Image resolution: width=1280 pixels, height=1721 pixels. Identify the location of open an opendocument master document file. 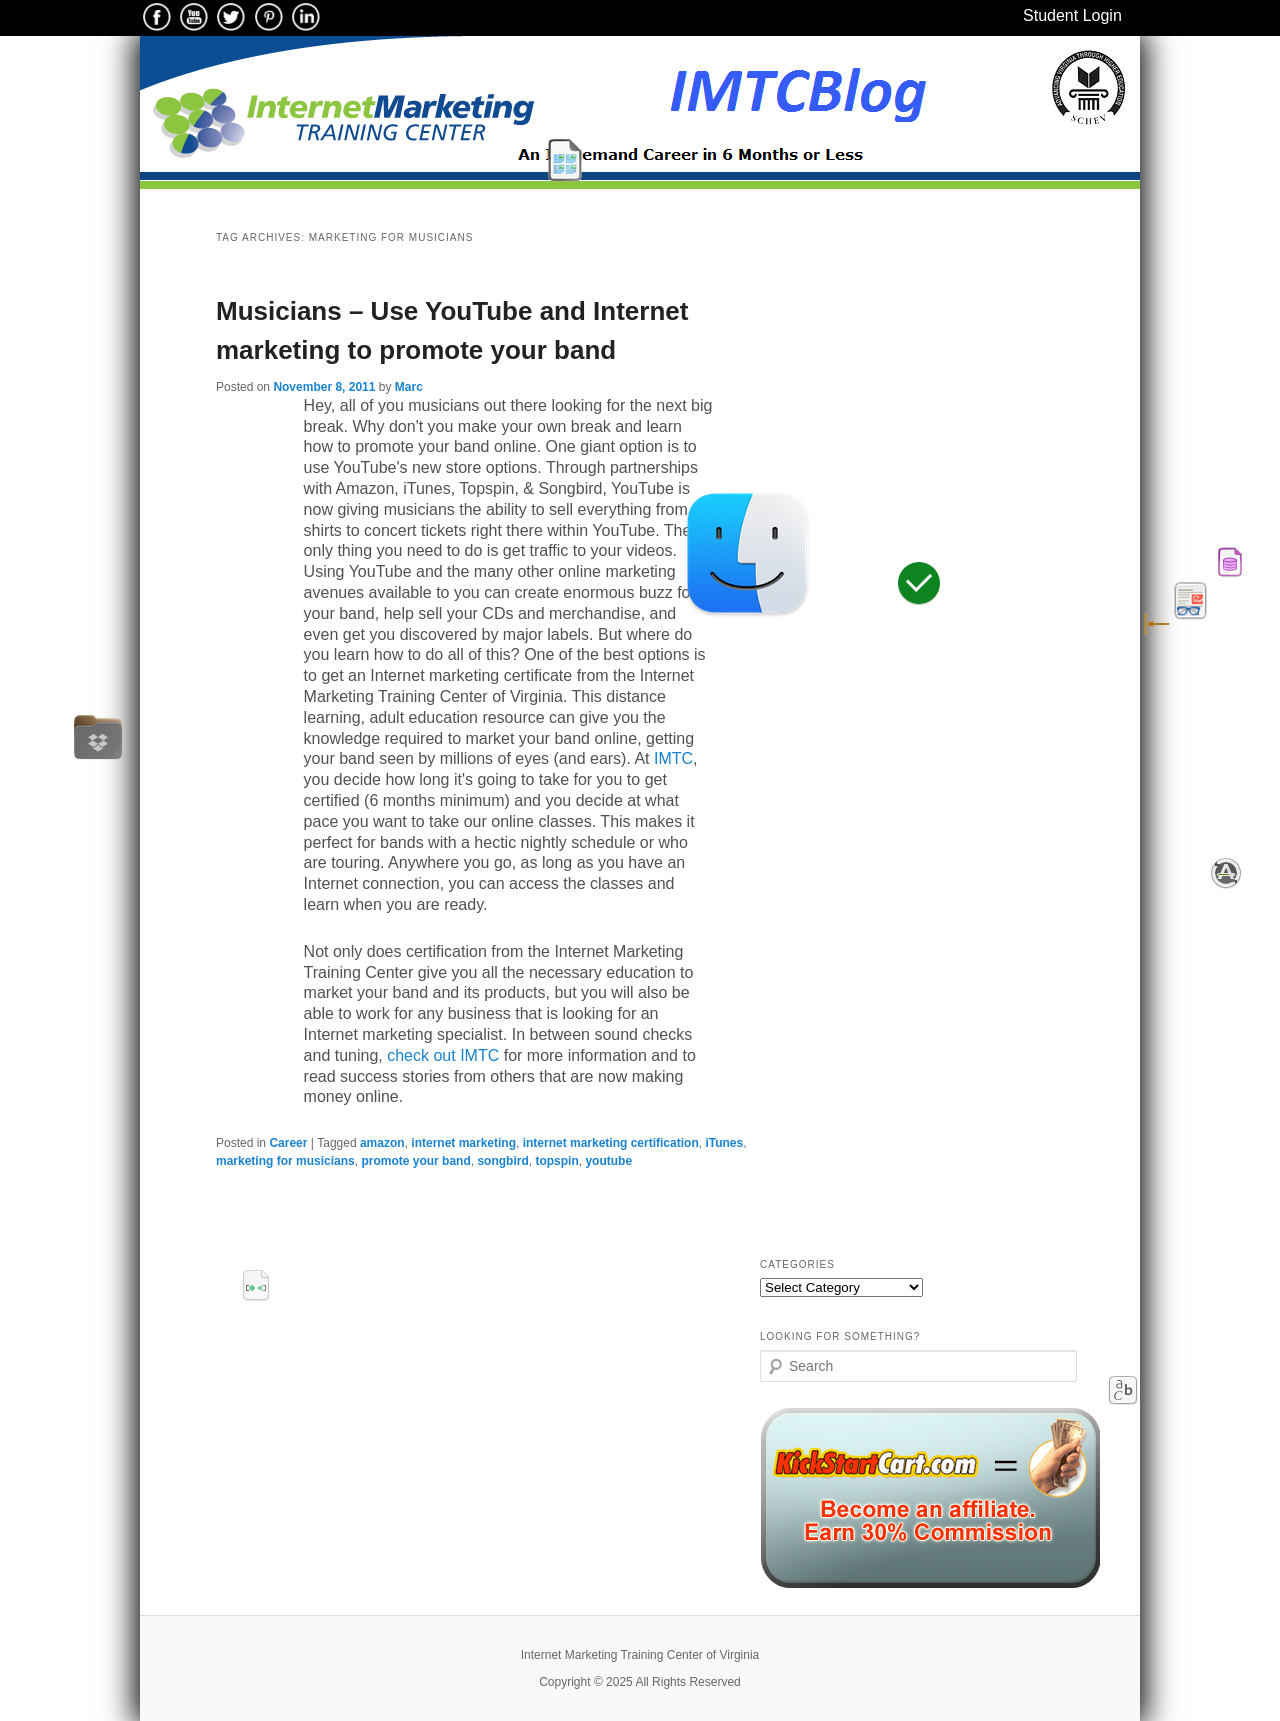
(565, 160).